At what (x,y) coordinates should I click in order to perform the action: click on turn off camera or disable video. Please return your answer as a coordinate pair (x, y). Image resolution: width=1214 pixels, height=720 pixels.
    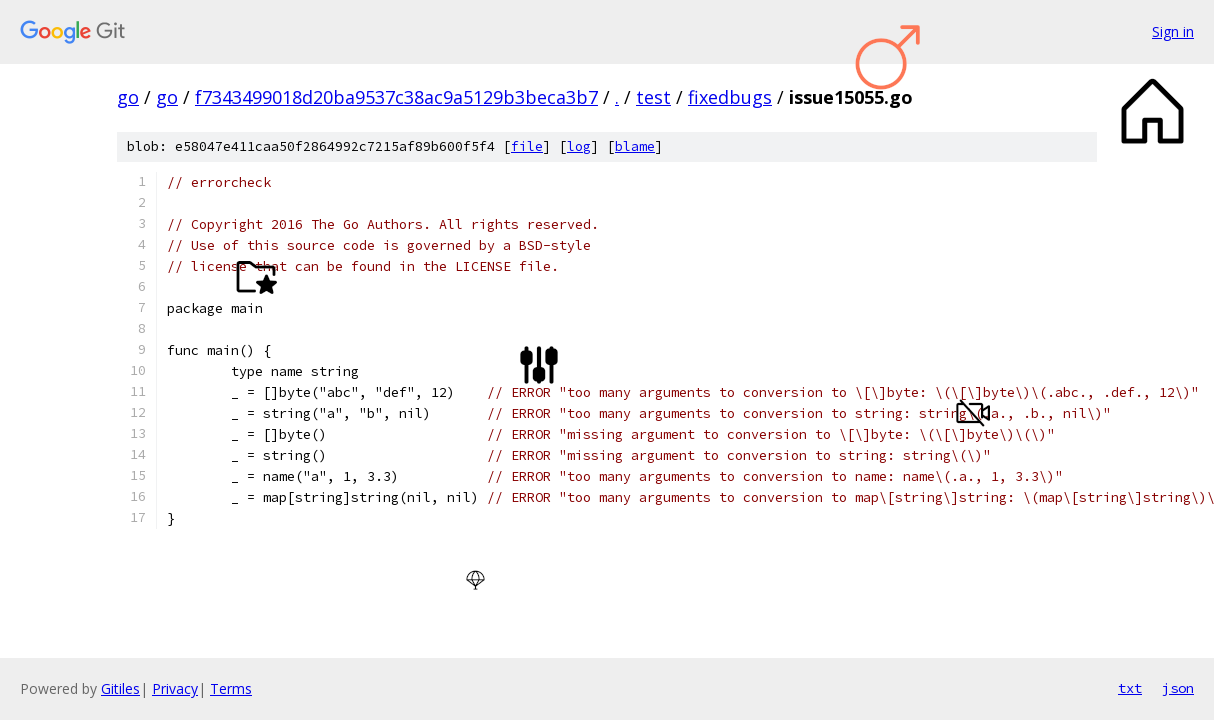
    Looking at the image, I should click on (972, 413).